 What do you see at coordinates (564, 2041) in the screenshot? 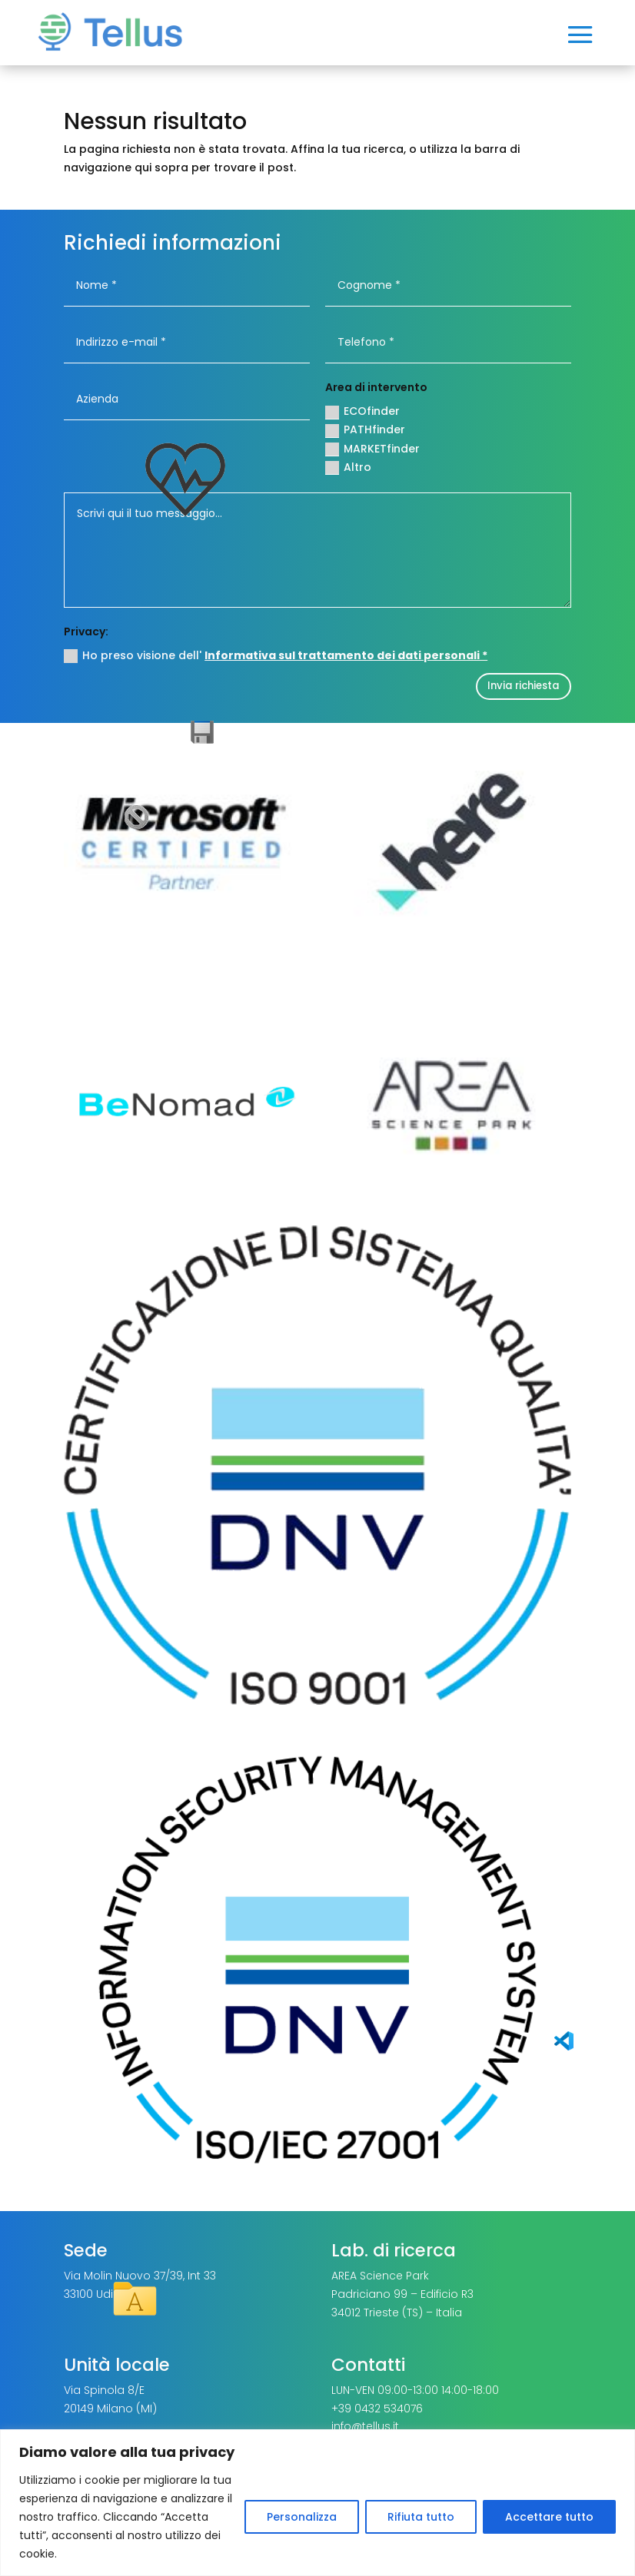
I see `open visual studio code application` at bounding box center [564, 2041].